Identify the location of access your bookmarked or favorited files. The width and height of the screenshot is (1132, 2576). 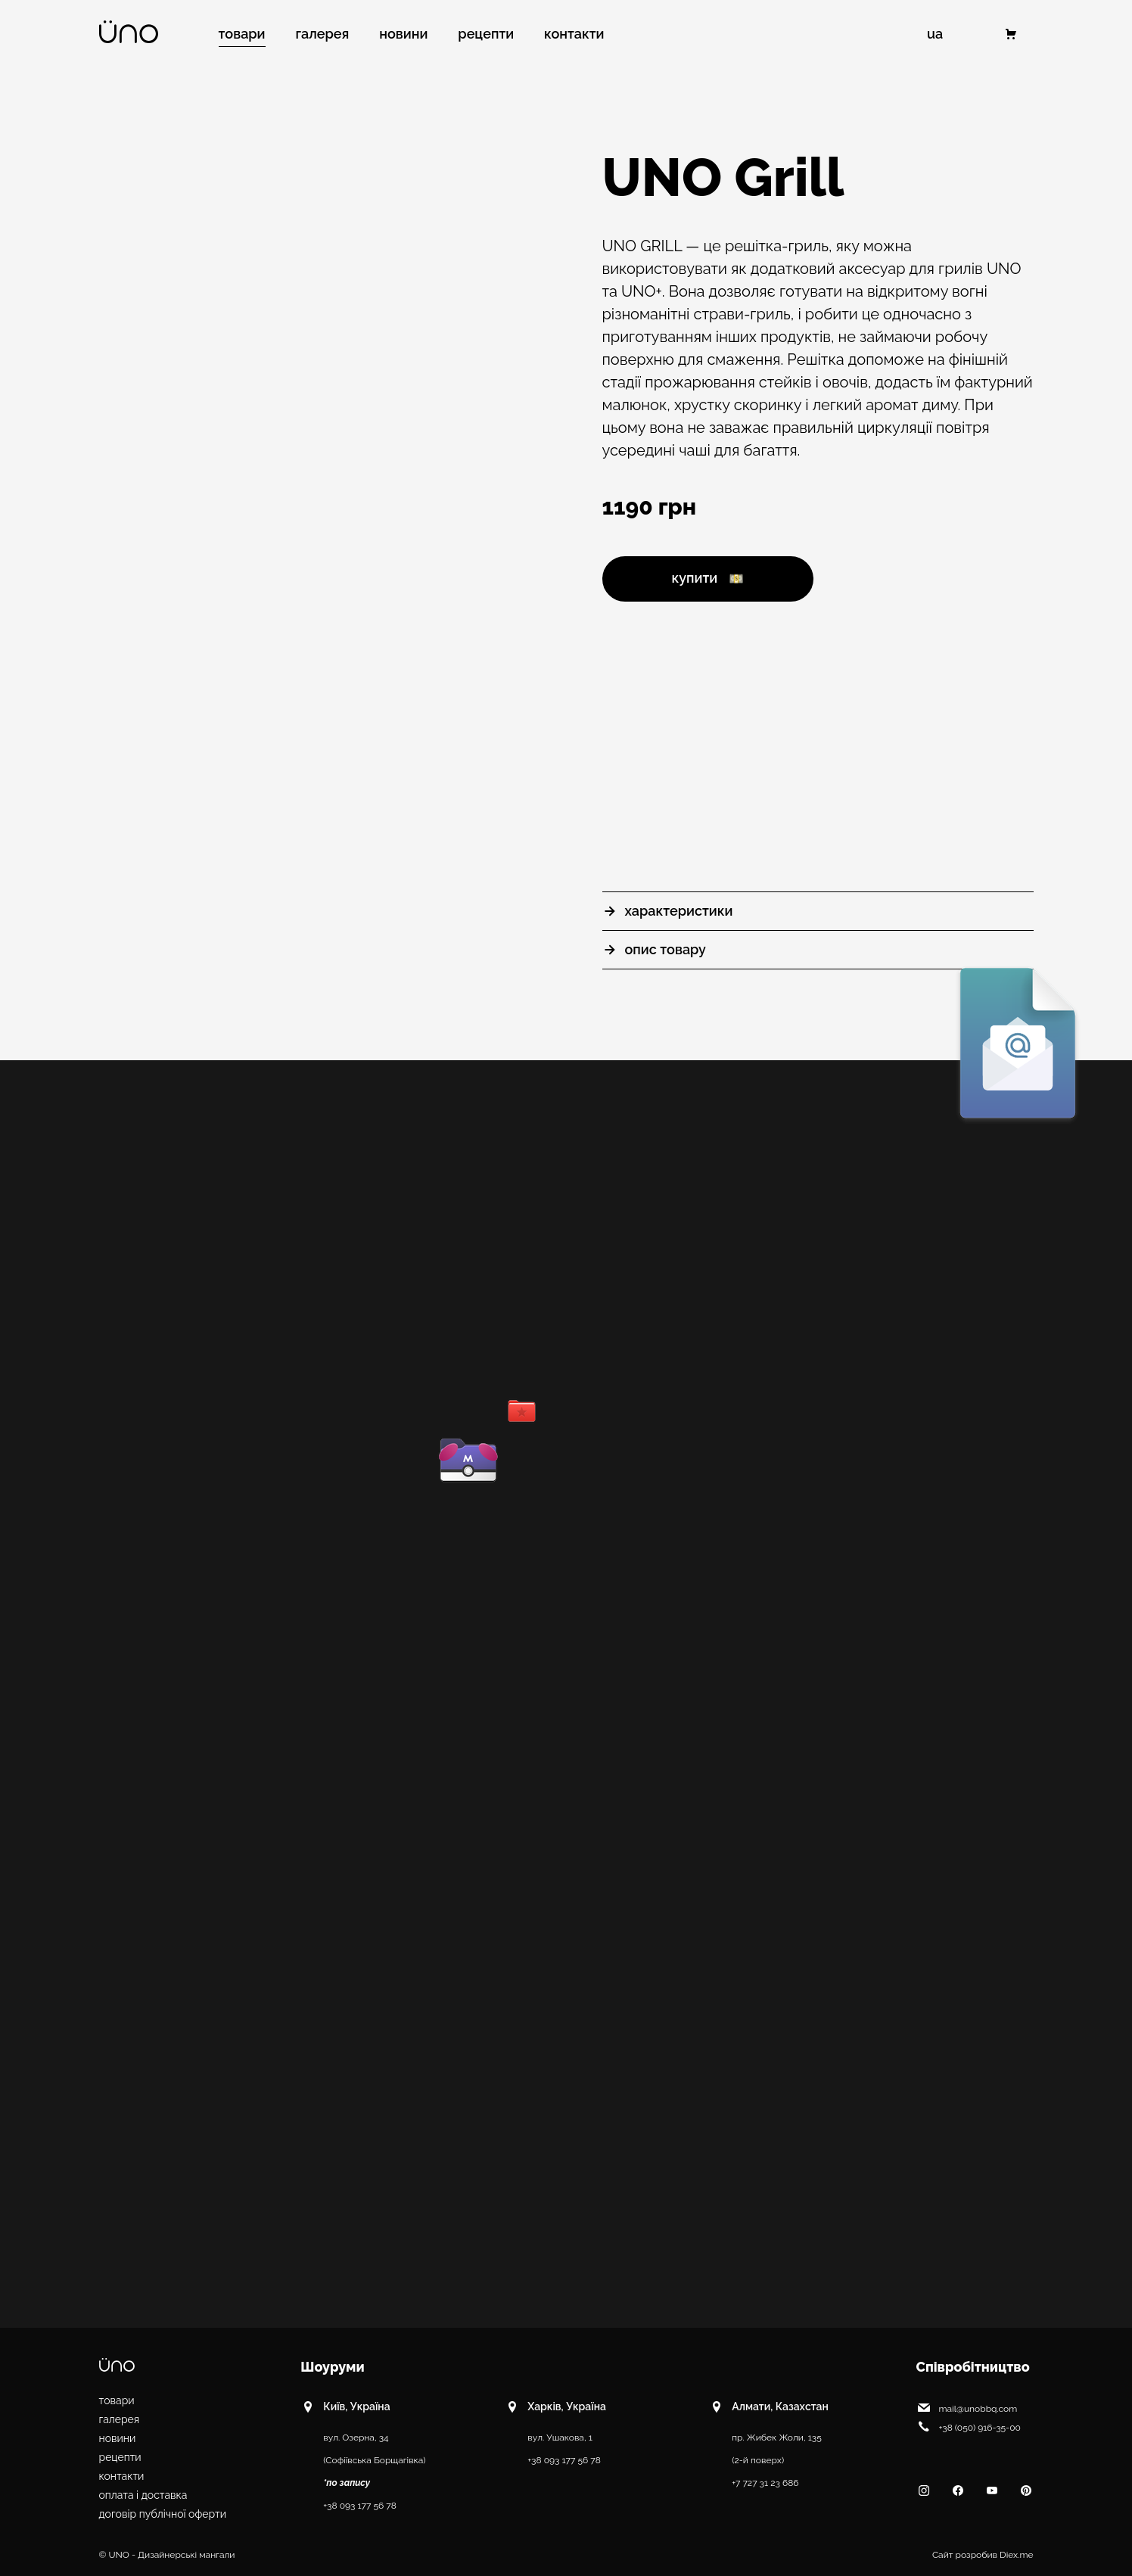
(521, 1411).